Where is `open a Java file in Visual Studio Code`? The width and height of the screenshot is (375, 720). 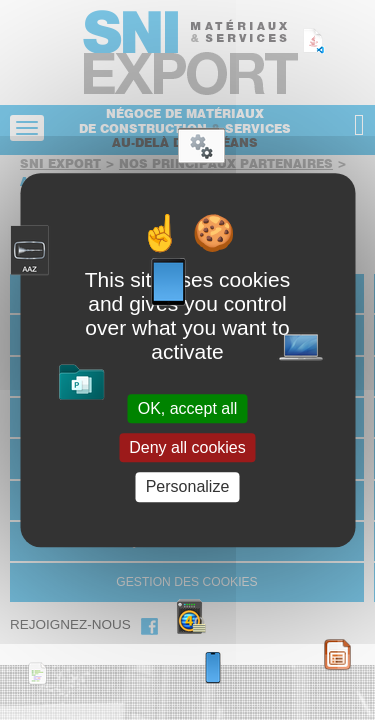
open a Java file in Visual Studio Code is located at coordinates (313, 41).